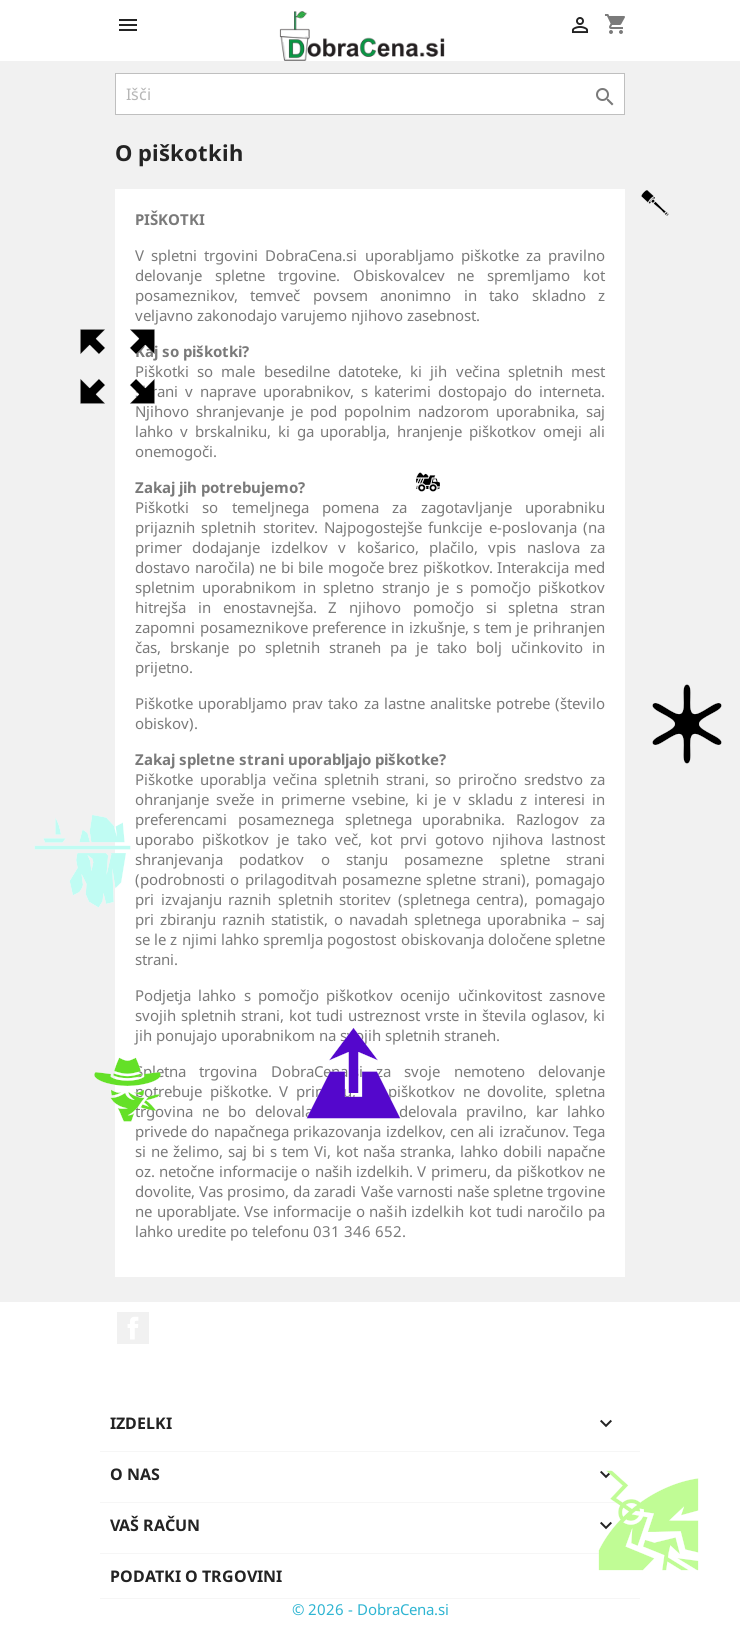  What do you see at coordinates (117, 366) in the screenshot?
I see `expand content to fullscreen` at bounding box center [117, 366].